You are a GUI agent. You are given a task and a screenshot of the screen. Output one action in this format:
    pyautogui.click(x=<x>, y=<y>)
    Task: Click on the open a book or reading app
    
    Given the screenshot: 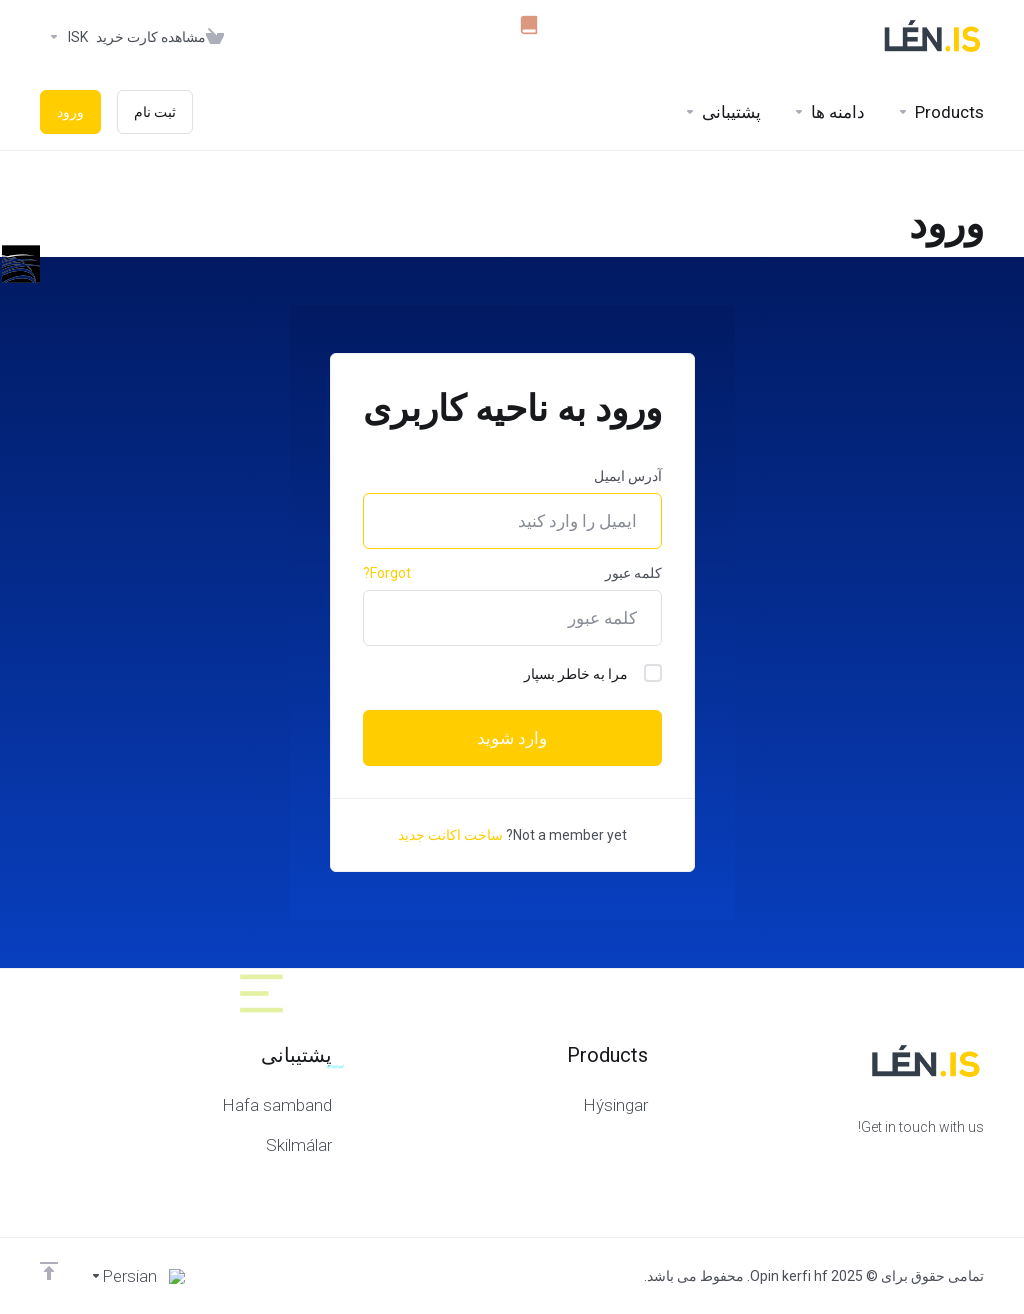 What is the action you would take?
    pyautogui.click(x=529, y=25)
    